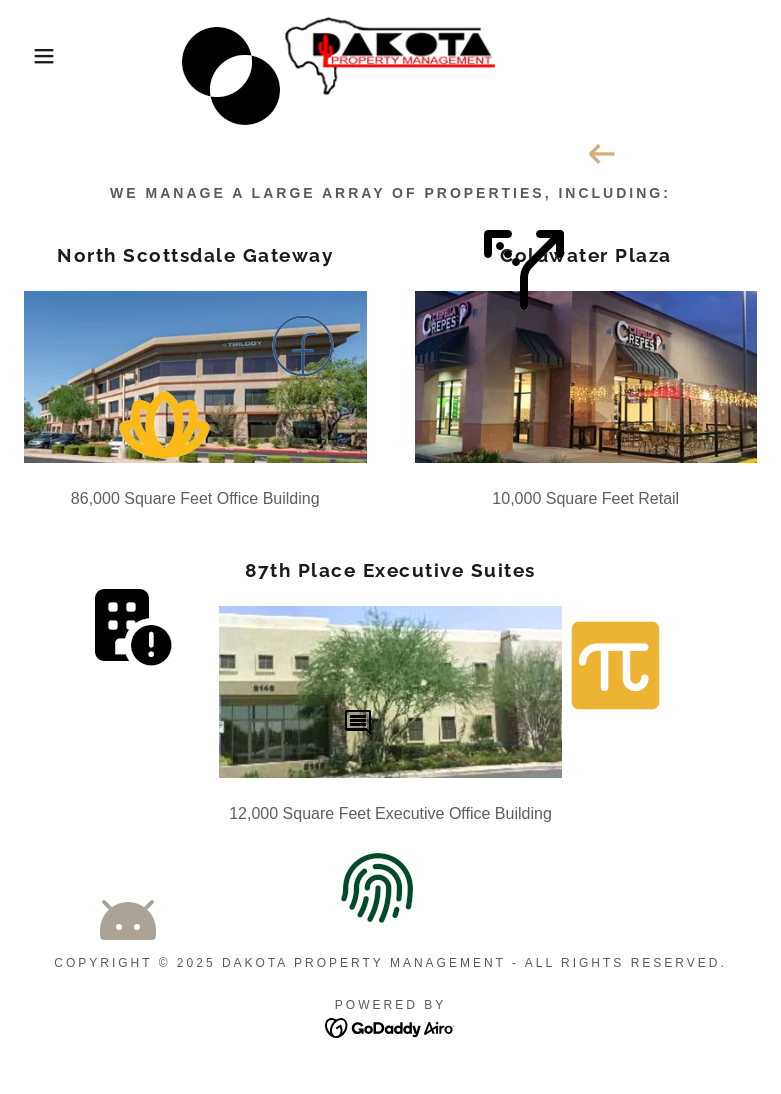  I want to click on android operating system indicator, so click(128, 922).